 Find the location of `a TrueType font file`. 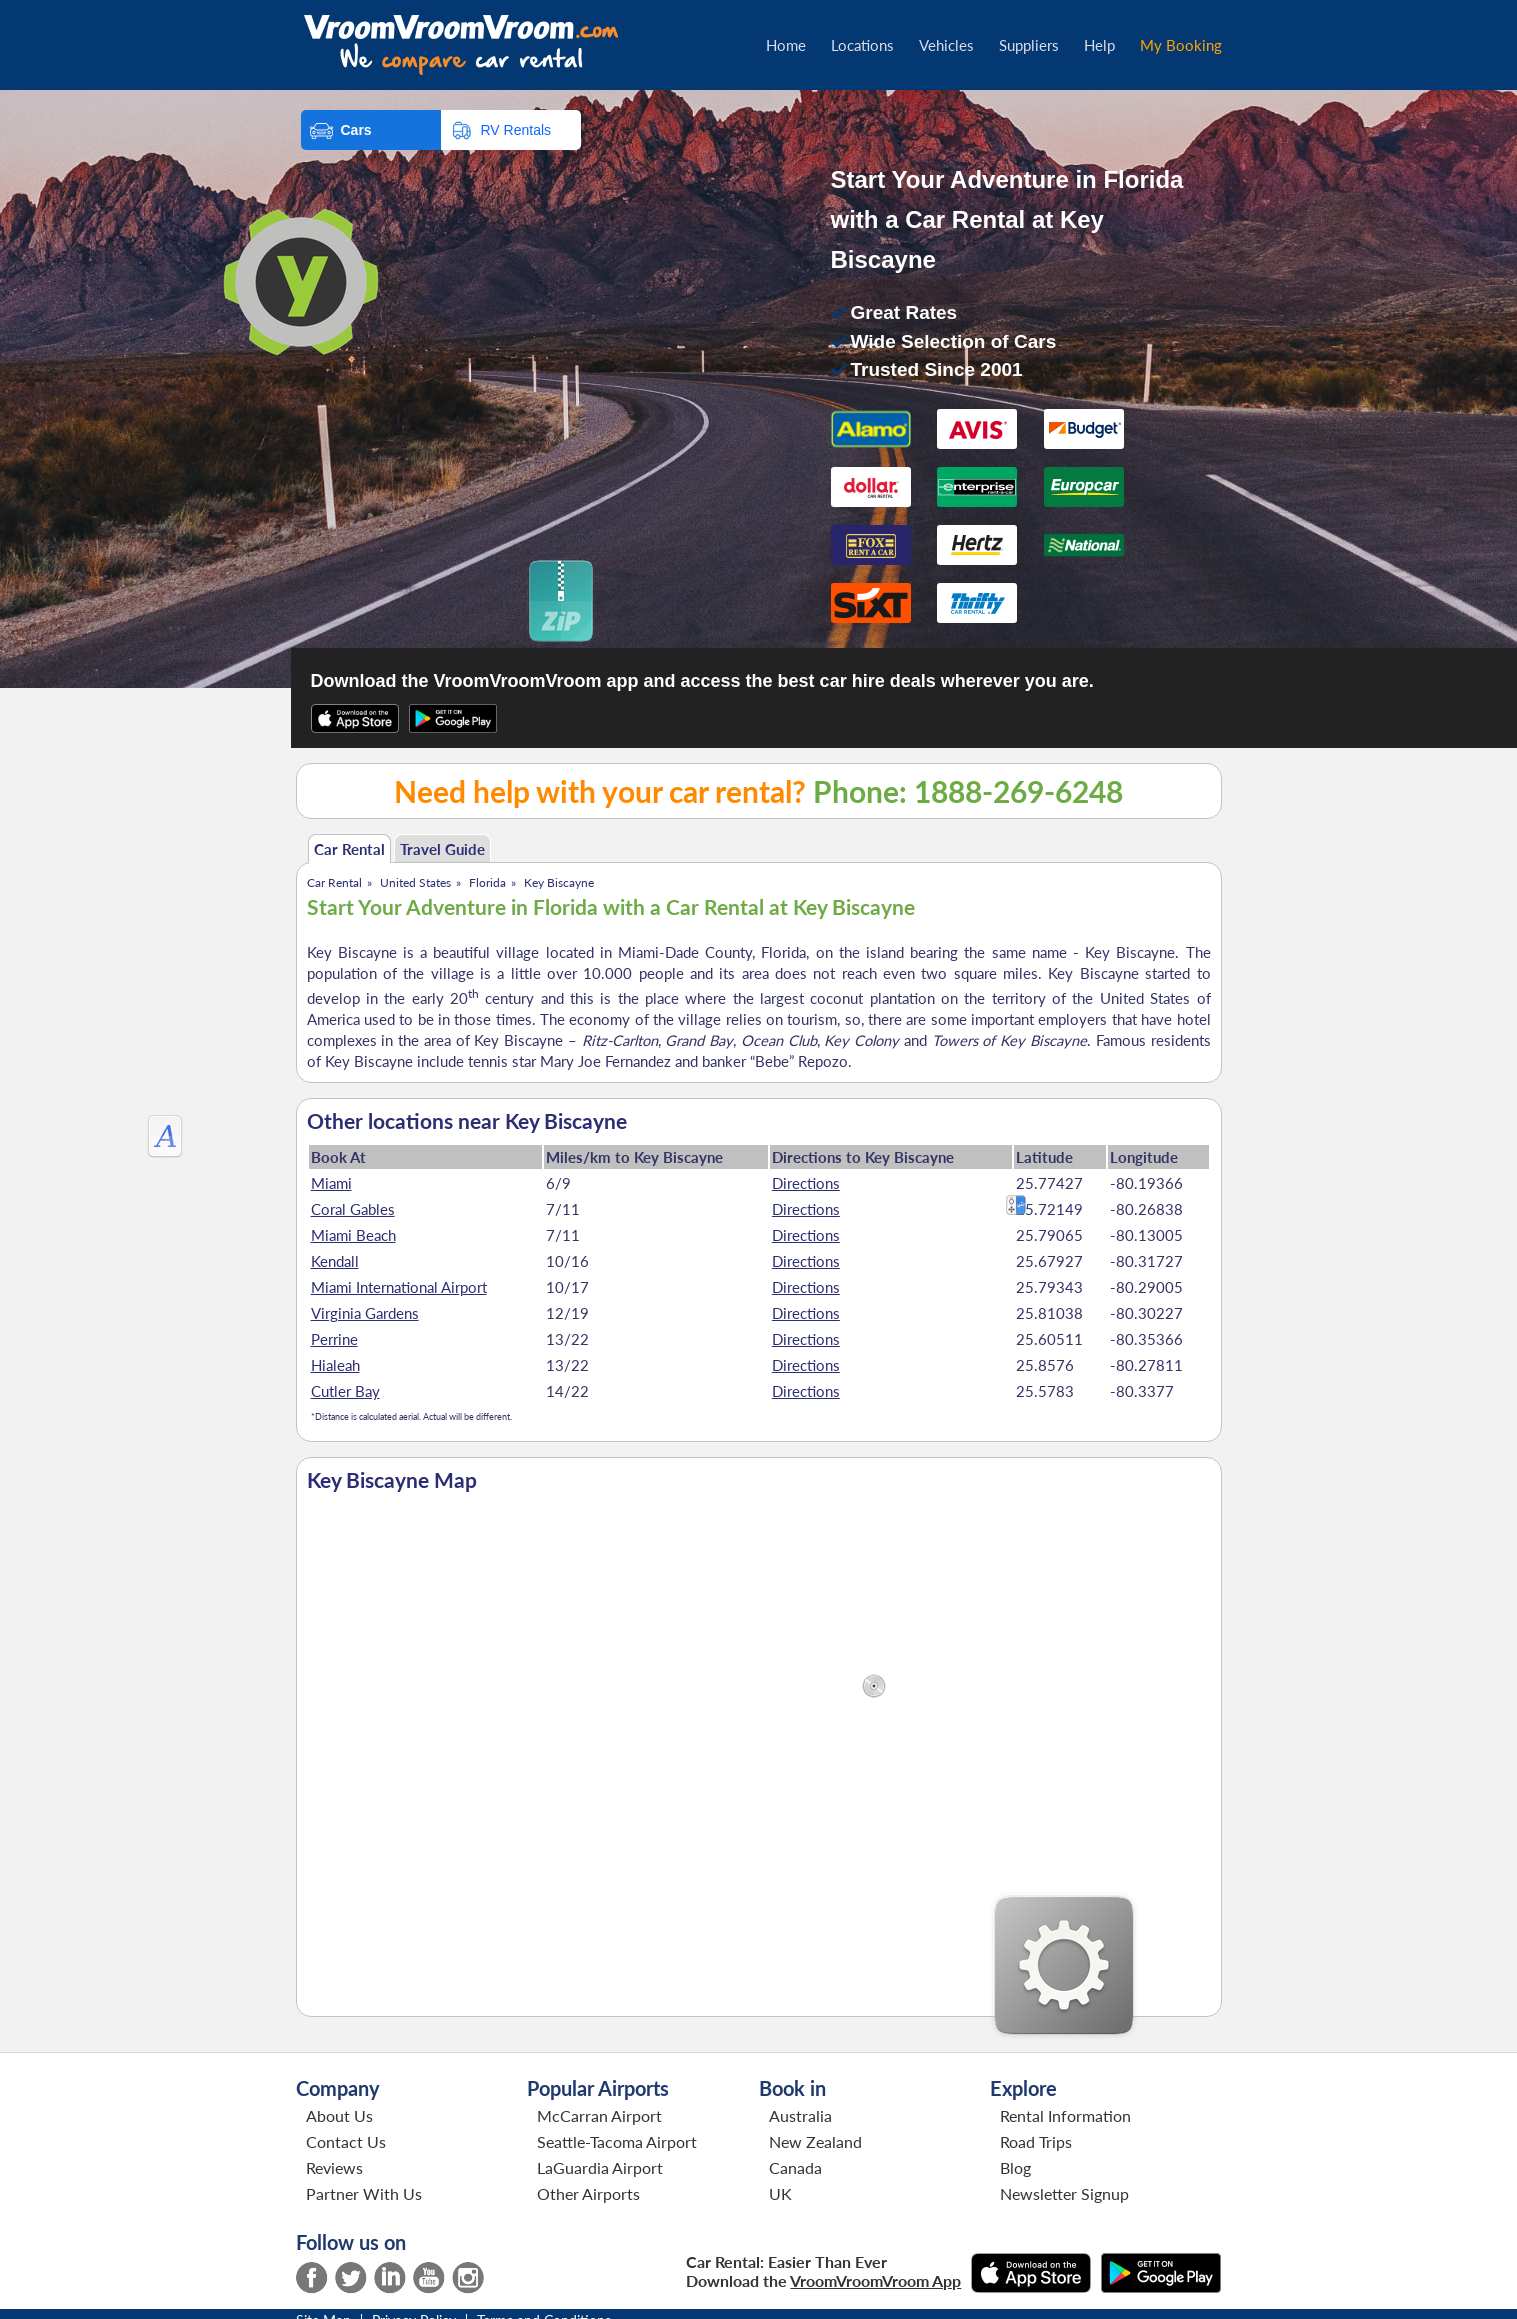

a TrueType font file is located at coordinates (165, 1136).